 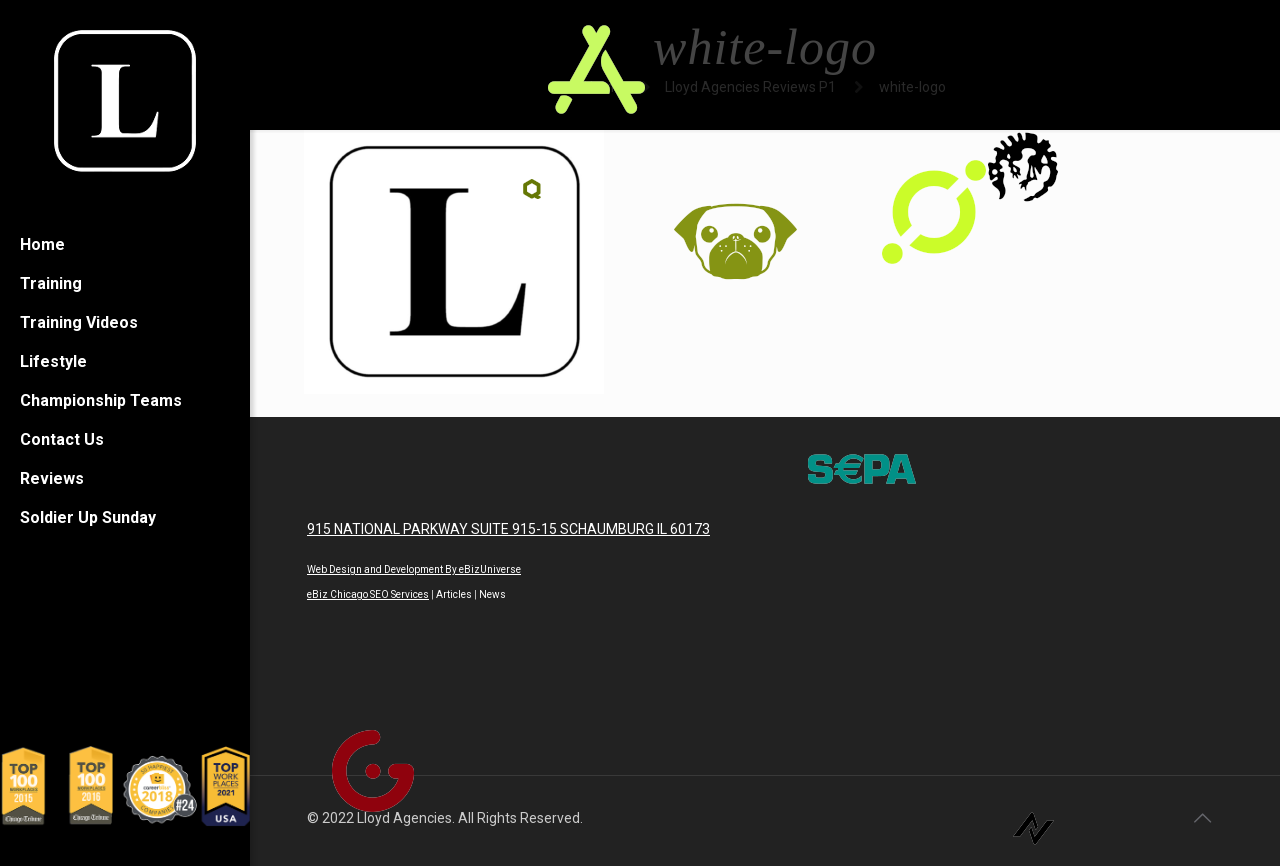 What do you see at coordinates (1023, 167) in the screenshot?
I see `paradox interactive company logo` at bounding box center [1023, 167].